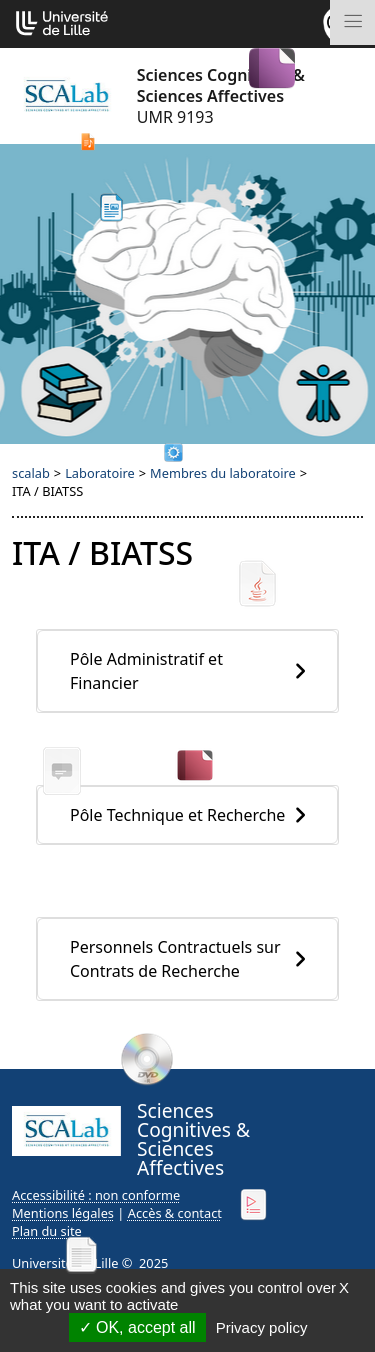  What do you see at coordinates (173, 452) in the screenshot?
I see `access system application settings` at bounding box center [173, 452].